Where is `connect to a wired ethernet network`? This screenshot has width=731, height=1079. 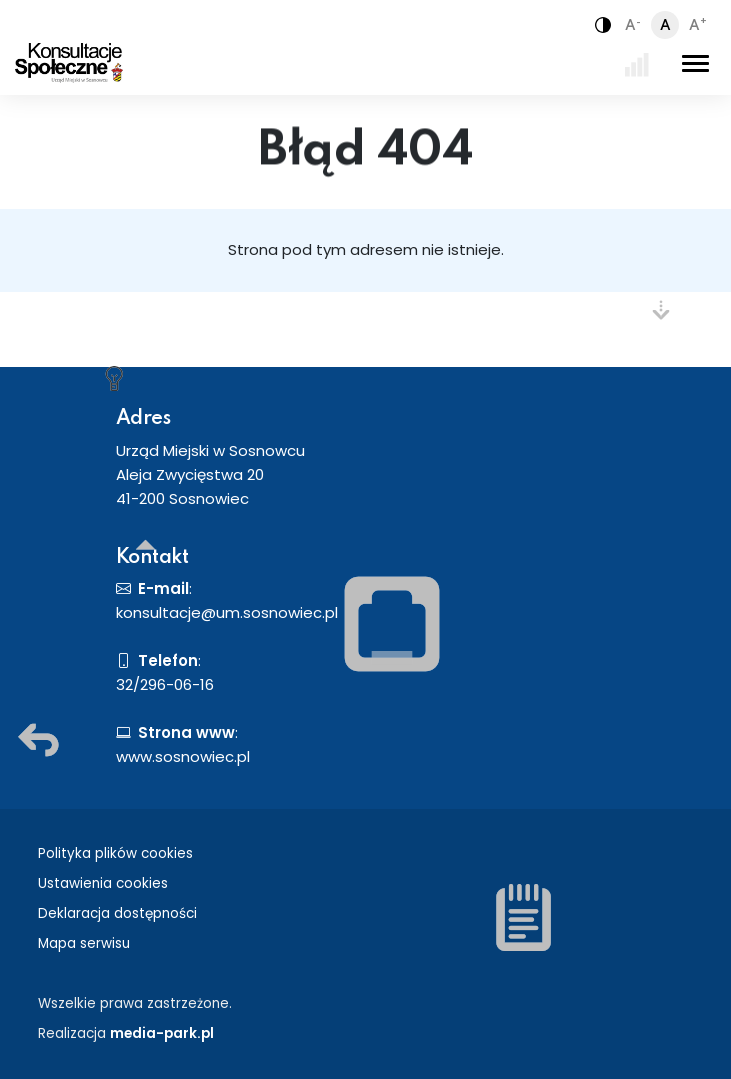 connect to a wired ethernet network is located at coordinates (392, 624).